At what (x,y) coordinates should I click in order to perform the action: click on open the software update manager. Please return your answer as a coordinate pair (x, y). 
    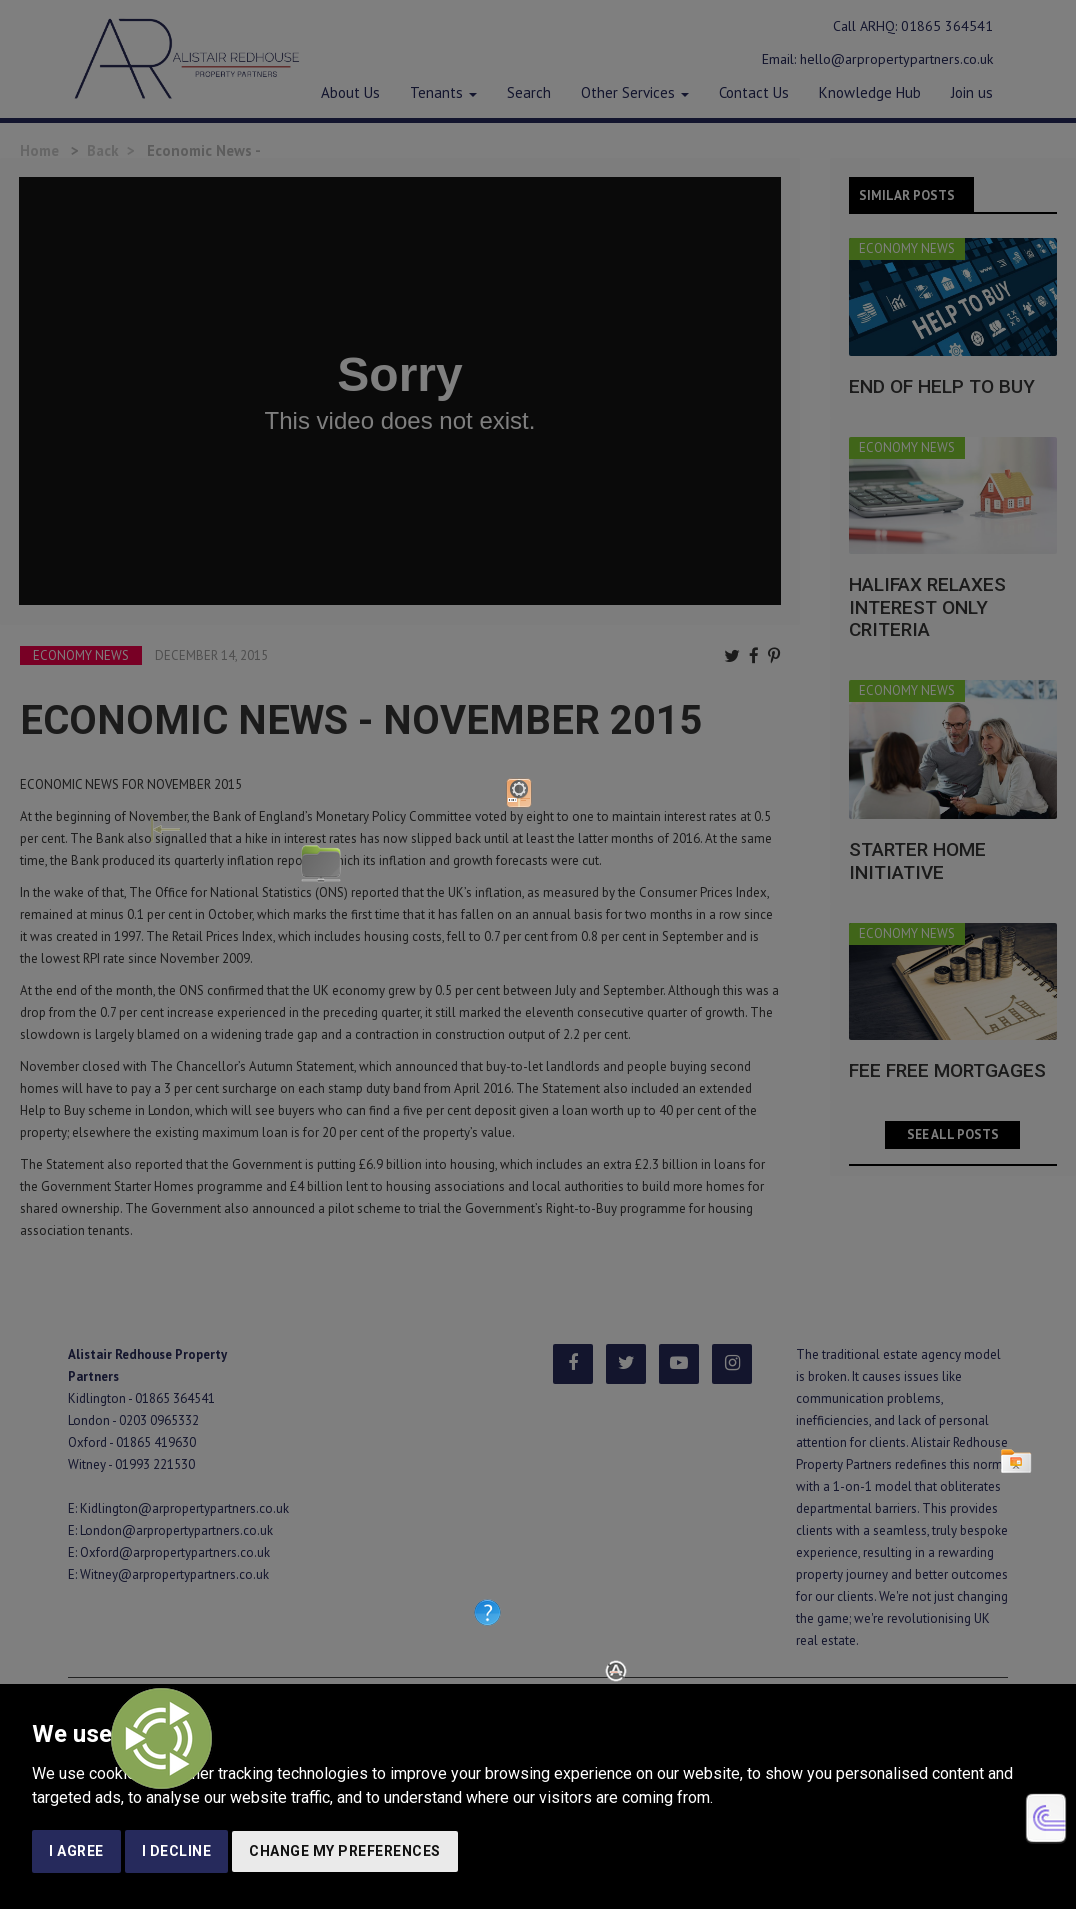
    Looking at the image, I should click on (616, 1671).